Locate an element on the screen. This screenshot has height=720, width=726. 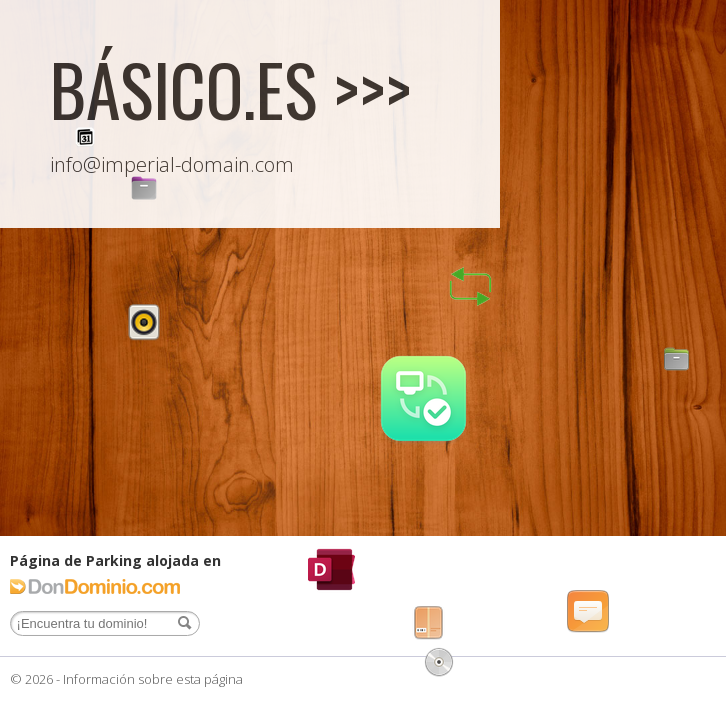
a debian package file ready for installation is located at coordinates (428, 622).